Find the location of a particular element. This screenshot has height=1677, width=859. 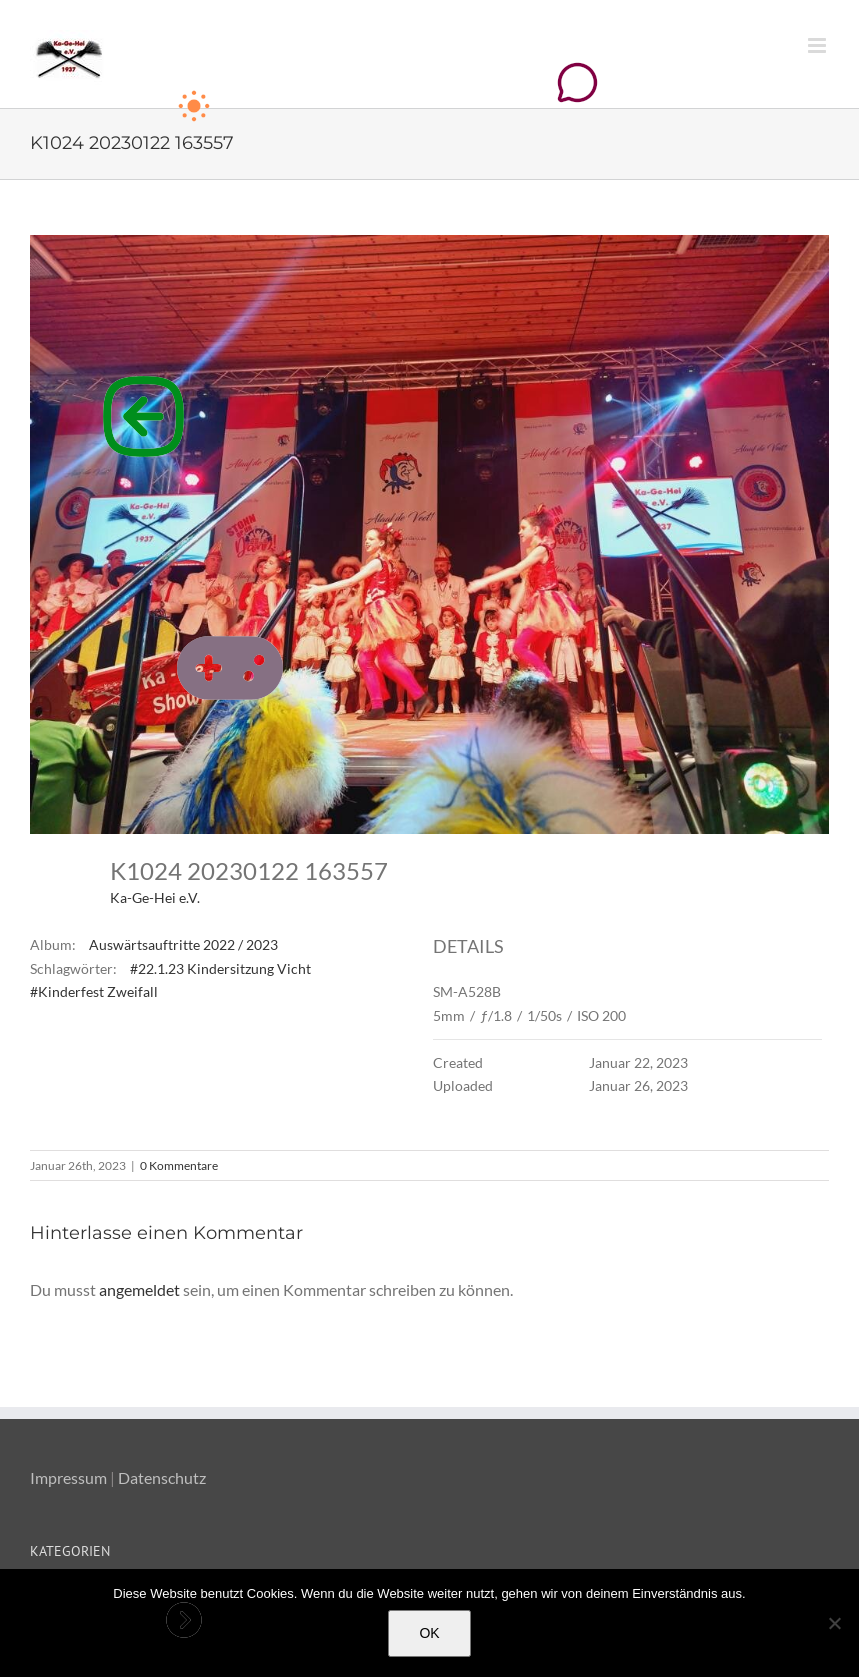

access games or gaming features is located at coordinates (230, 668).